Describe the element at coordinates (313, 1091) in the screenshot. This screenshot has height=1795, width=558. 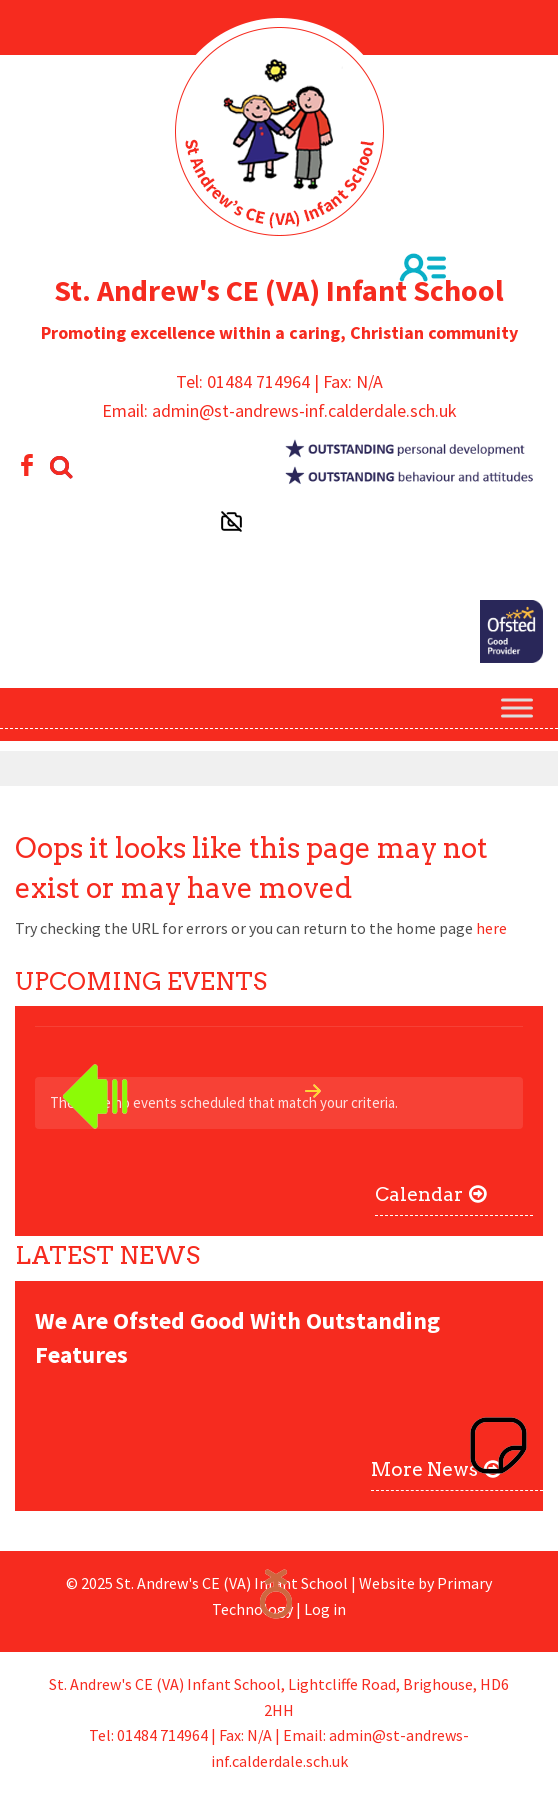
I see `proceed to the next step` at that location.